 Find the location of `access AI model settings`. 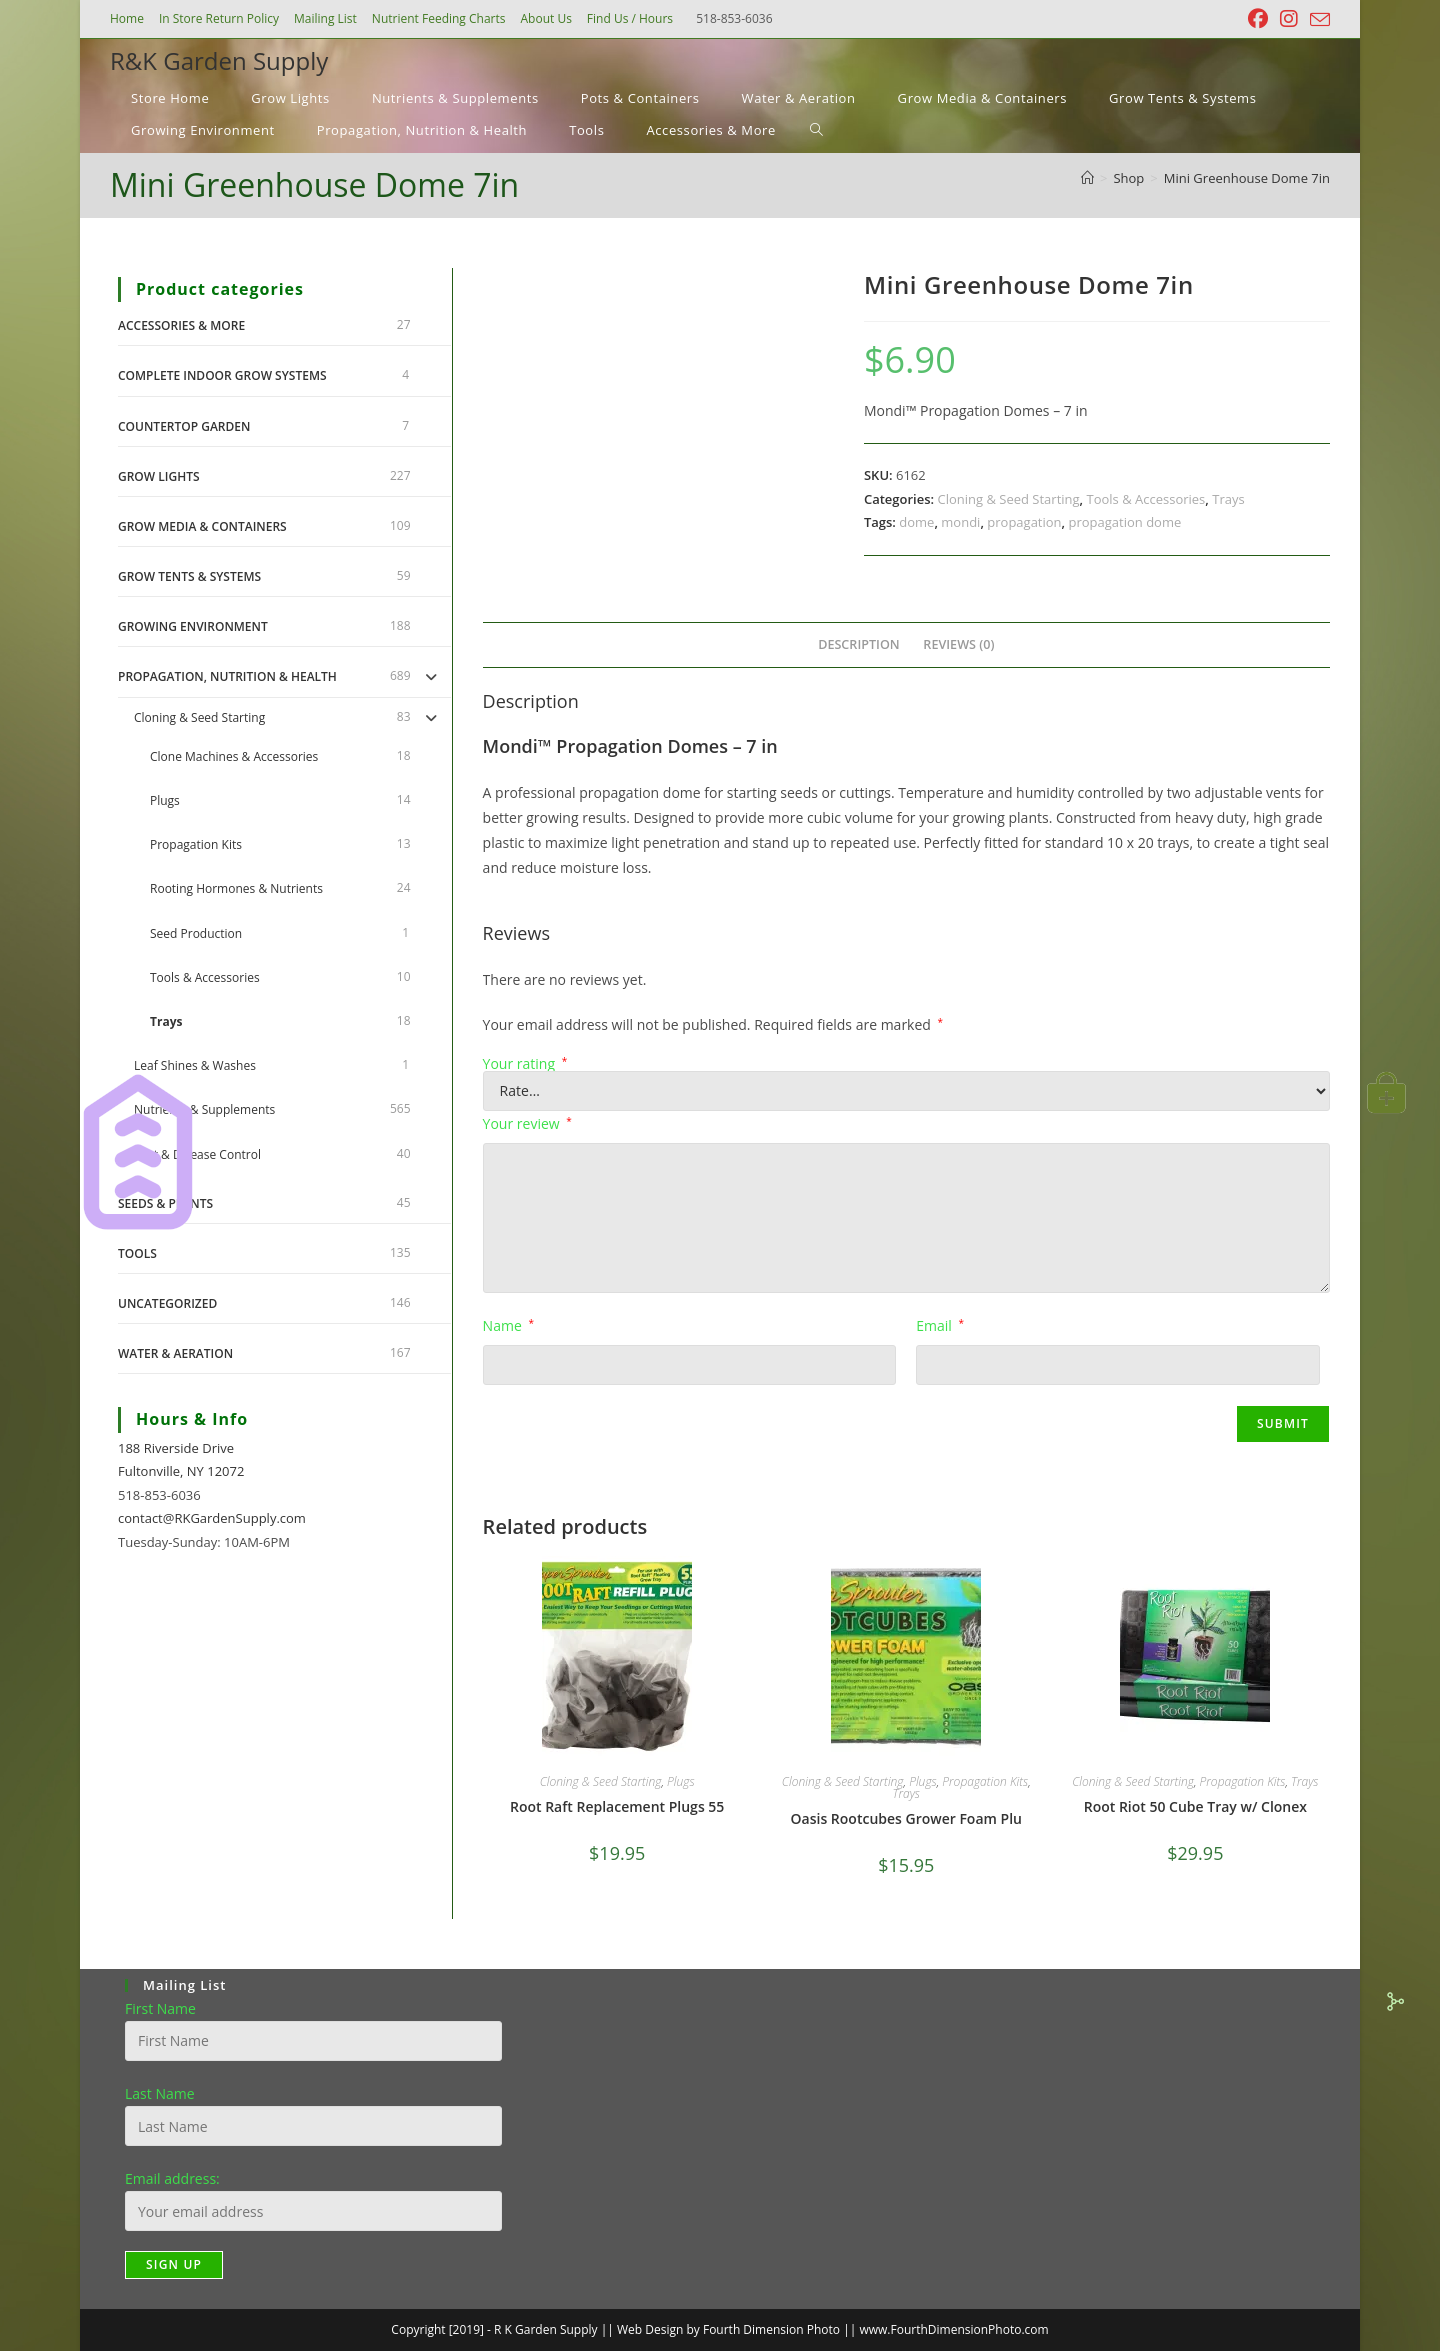

access AI model settings is located at coordinates (1395, 2001).